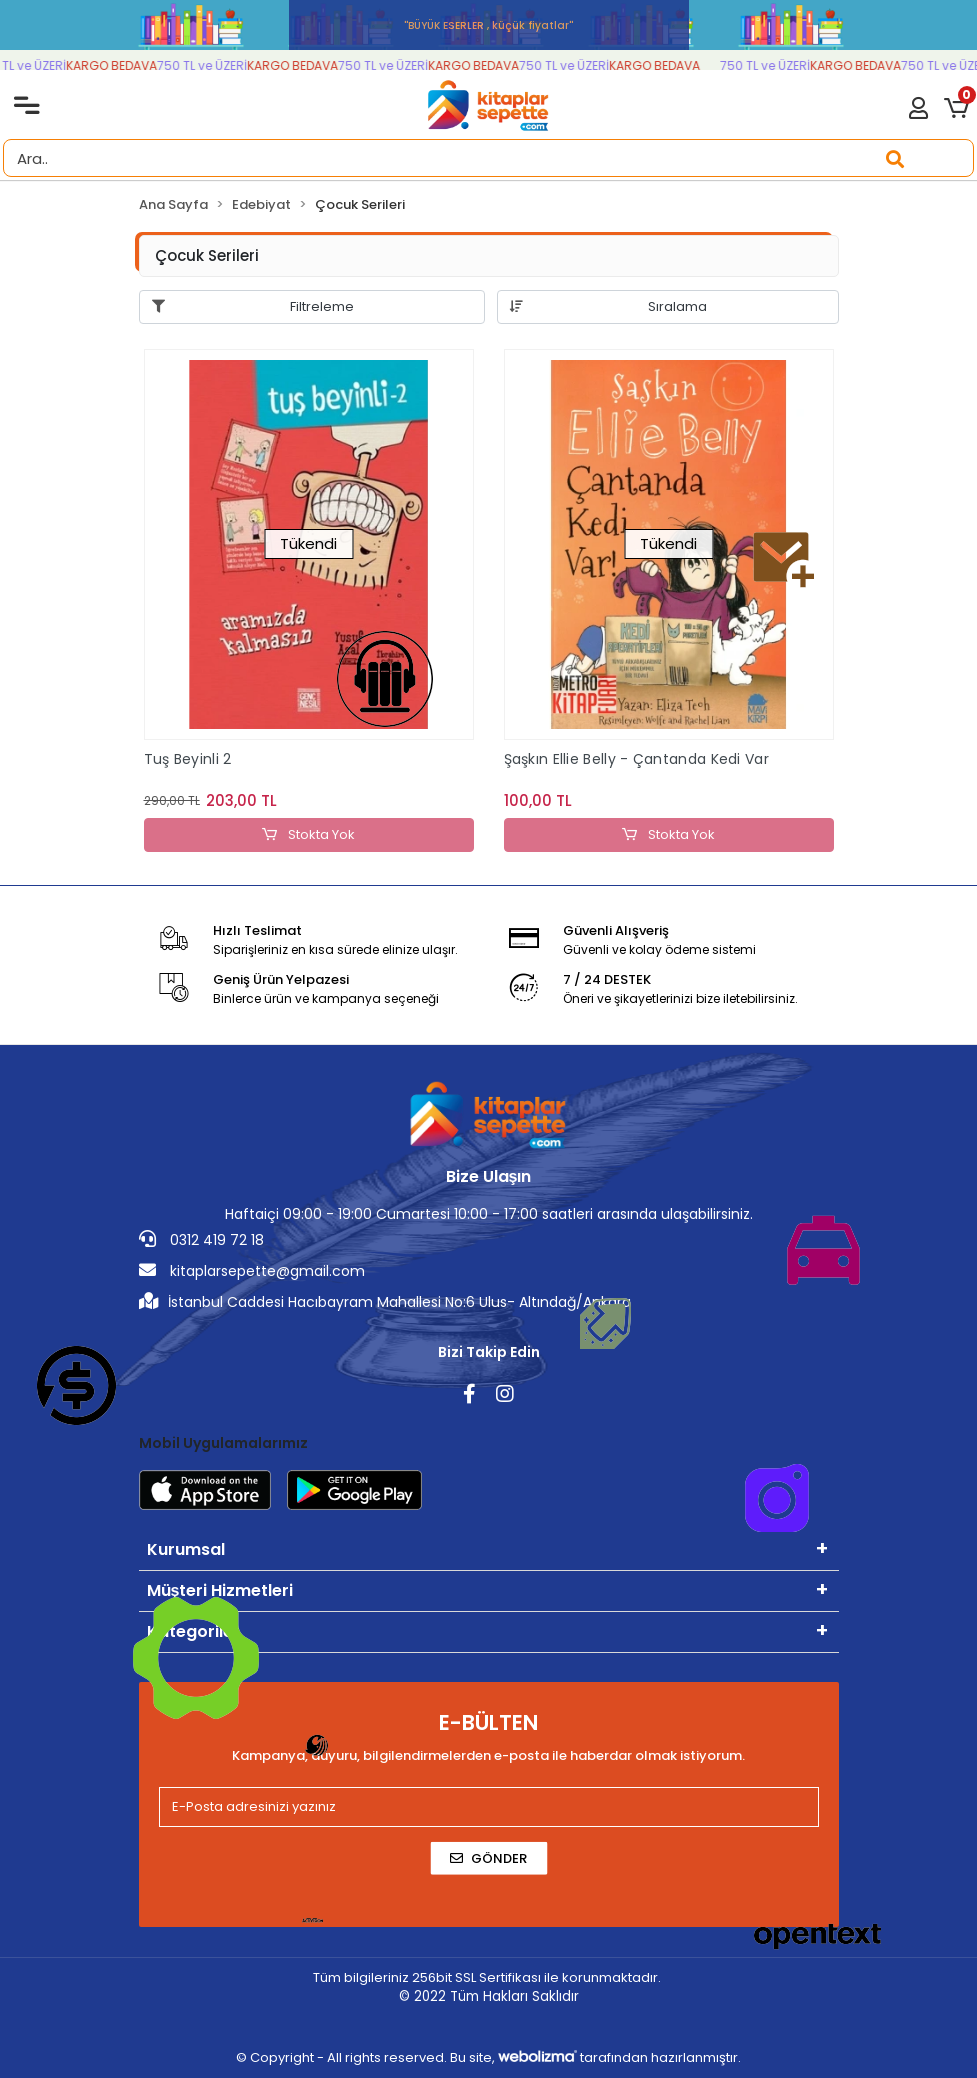 The height and width of the screenshot is (2078, 977). I want to click on activision company logo, so click(312, 1920).